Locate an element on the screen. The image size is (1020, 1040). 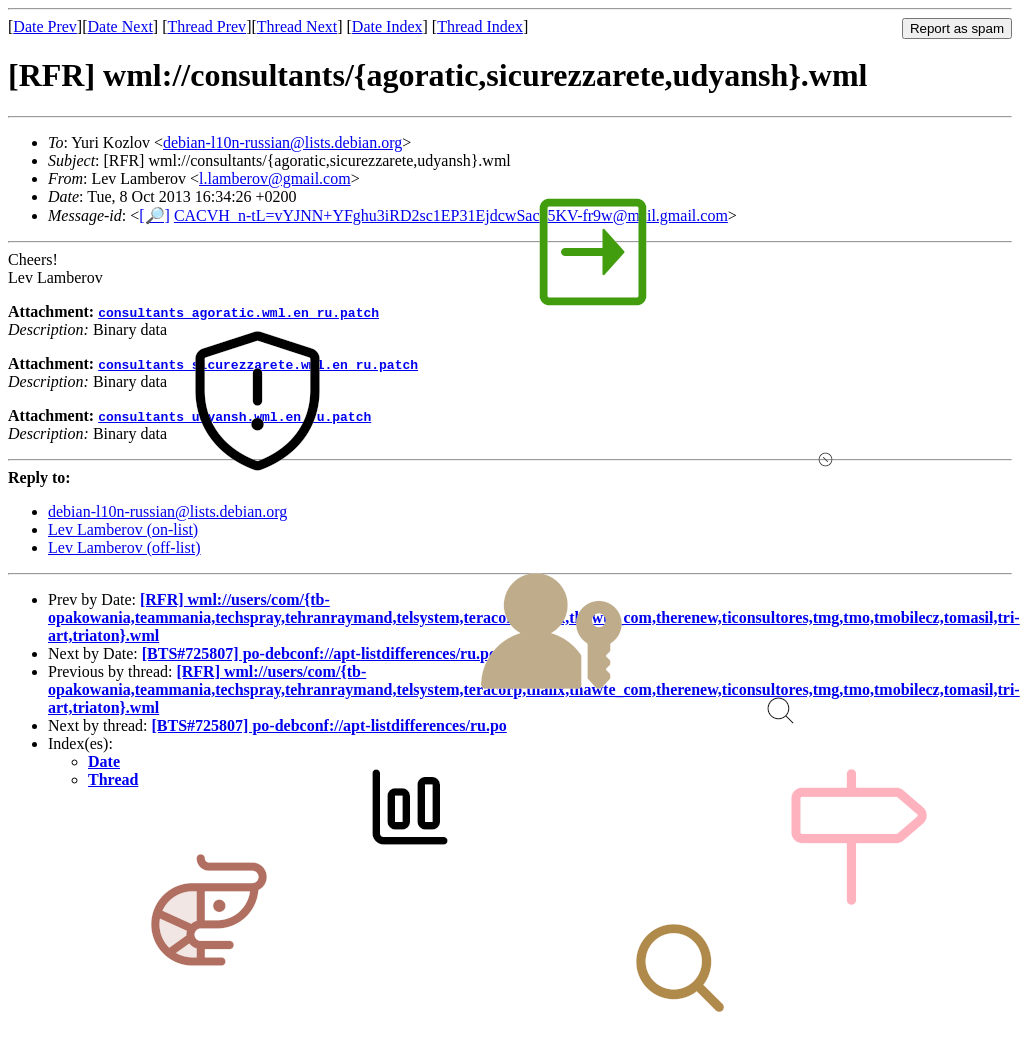
indicates a prohibited or restricted action is located at coordinates (825, 459).